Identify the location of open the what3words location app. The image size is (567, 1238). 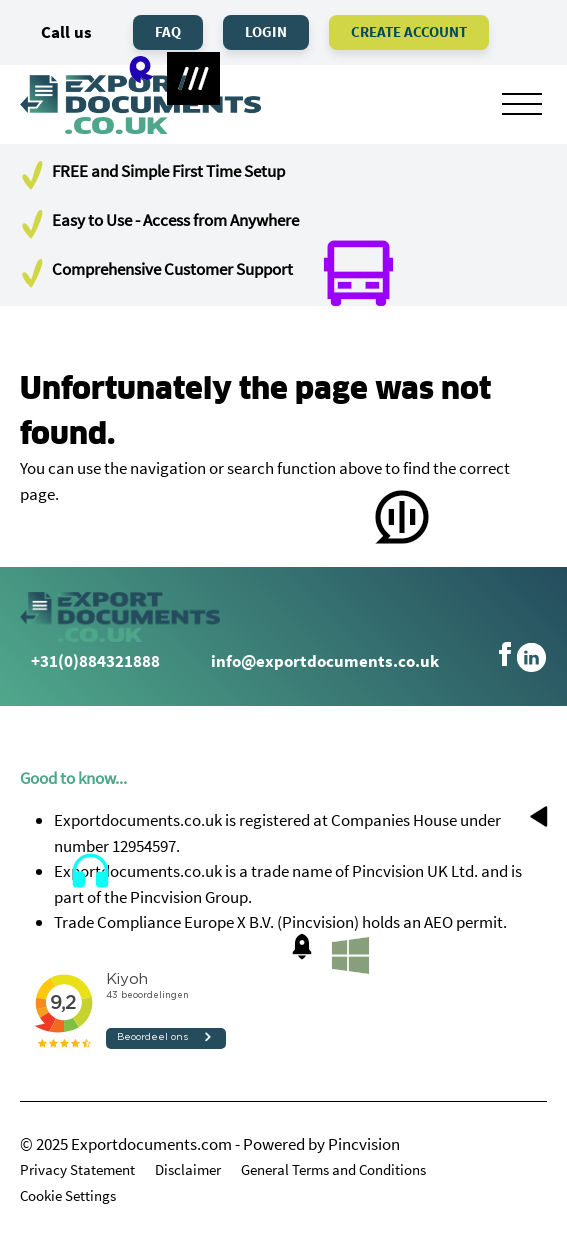
(193, 78).